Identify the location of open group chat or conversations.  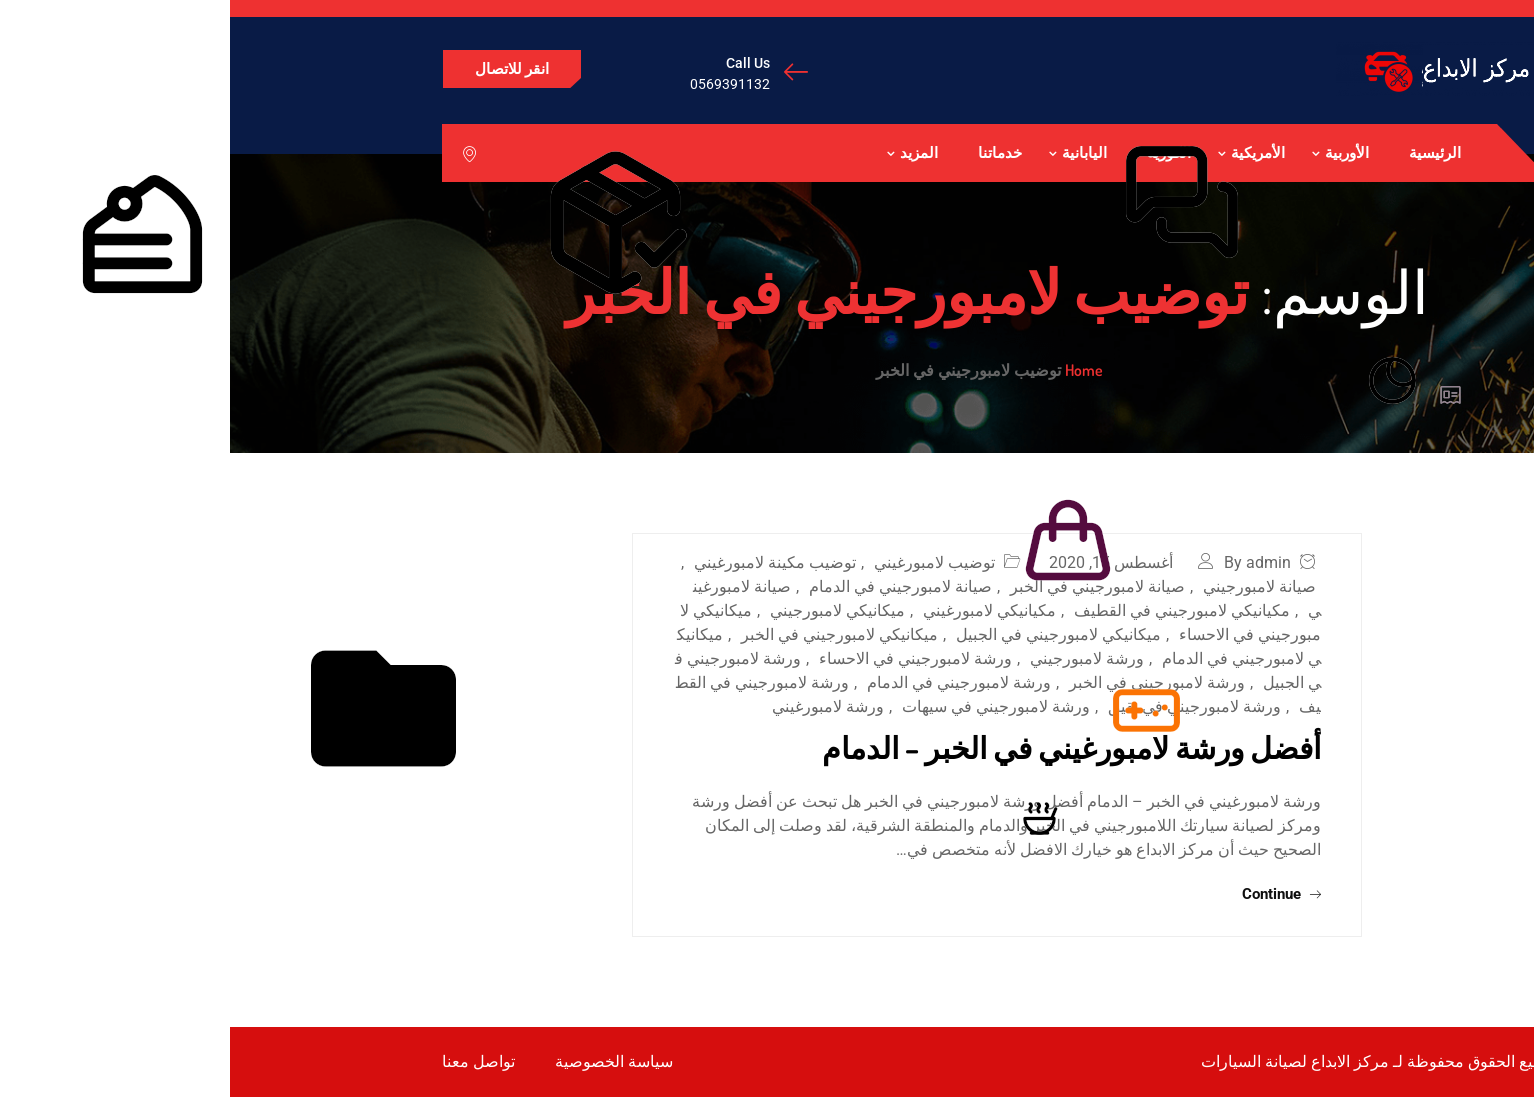
(1182, 202).